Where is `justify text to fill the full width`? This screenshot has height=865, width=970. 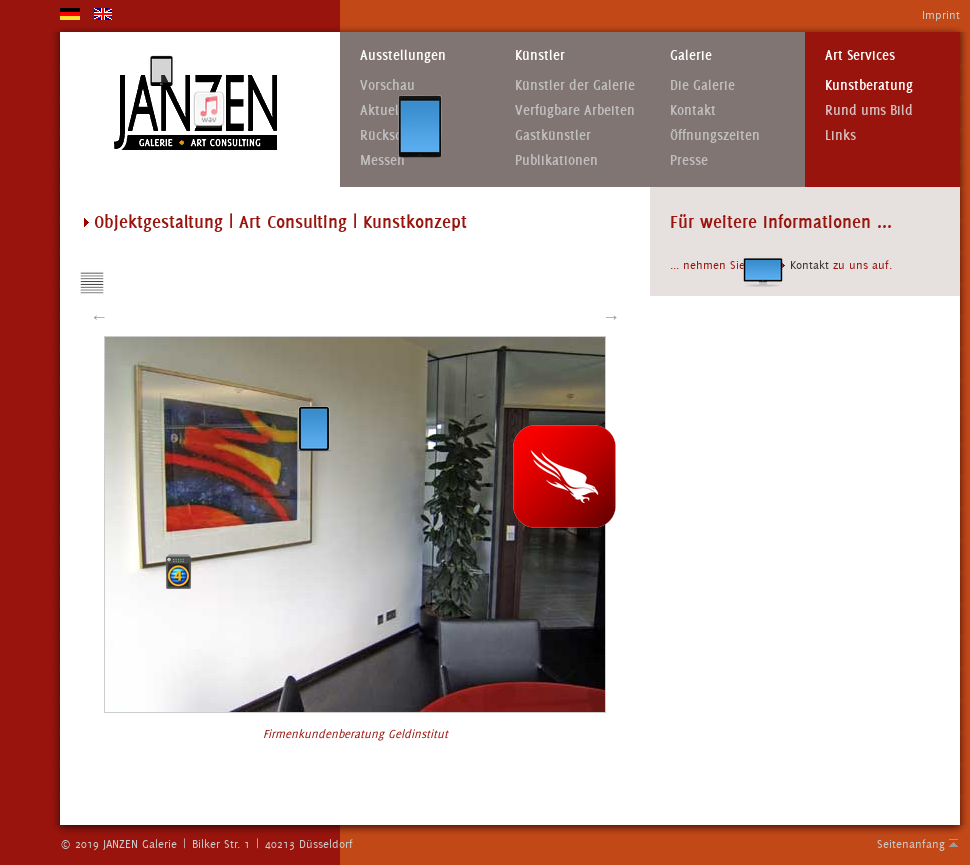 justify text to fill the full width is located at coordinates (92, 283).